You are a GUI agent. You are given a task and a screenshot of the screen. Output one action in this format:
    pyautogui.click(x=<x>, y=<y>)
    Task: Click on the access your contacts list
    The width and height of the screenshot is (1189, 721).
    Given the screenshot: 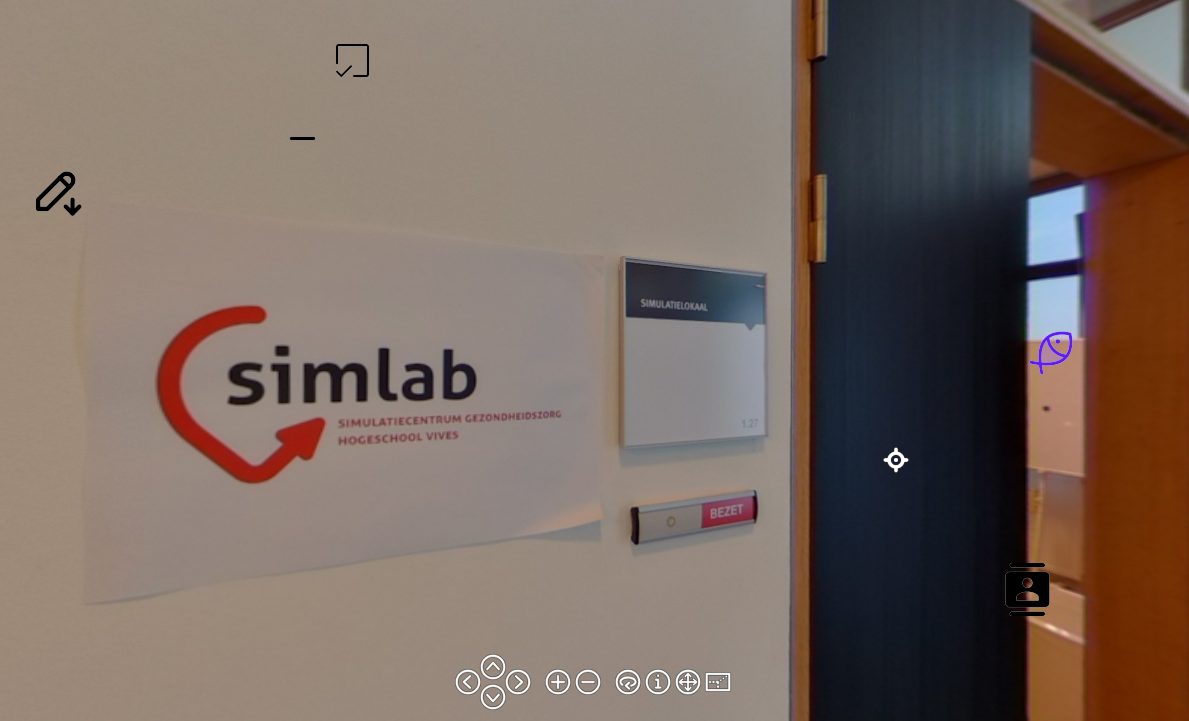 What is the action you would take?
    pyautogui.click(x=1027, y=589)
    